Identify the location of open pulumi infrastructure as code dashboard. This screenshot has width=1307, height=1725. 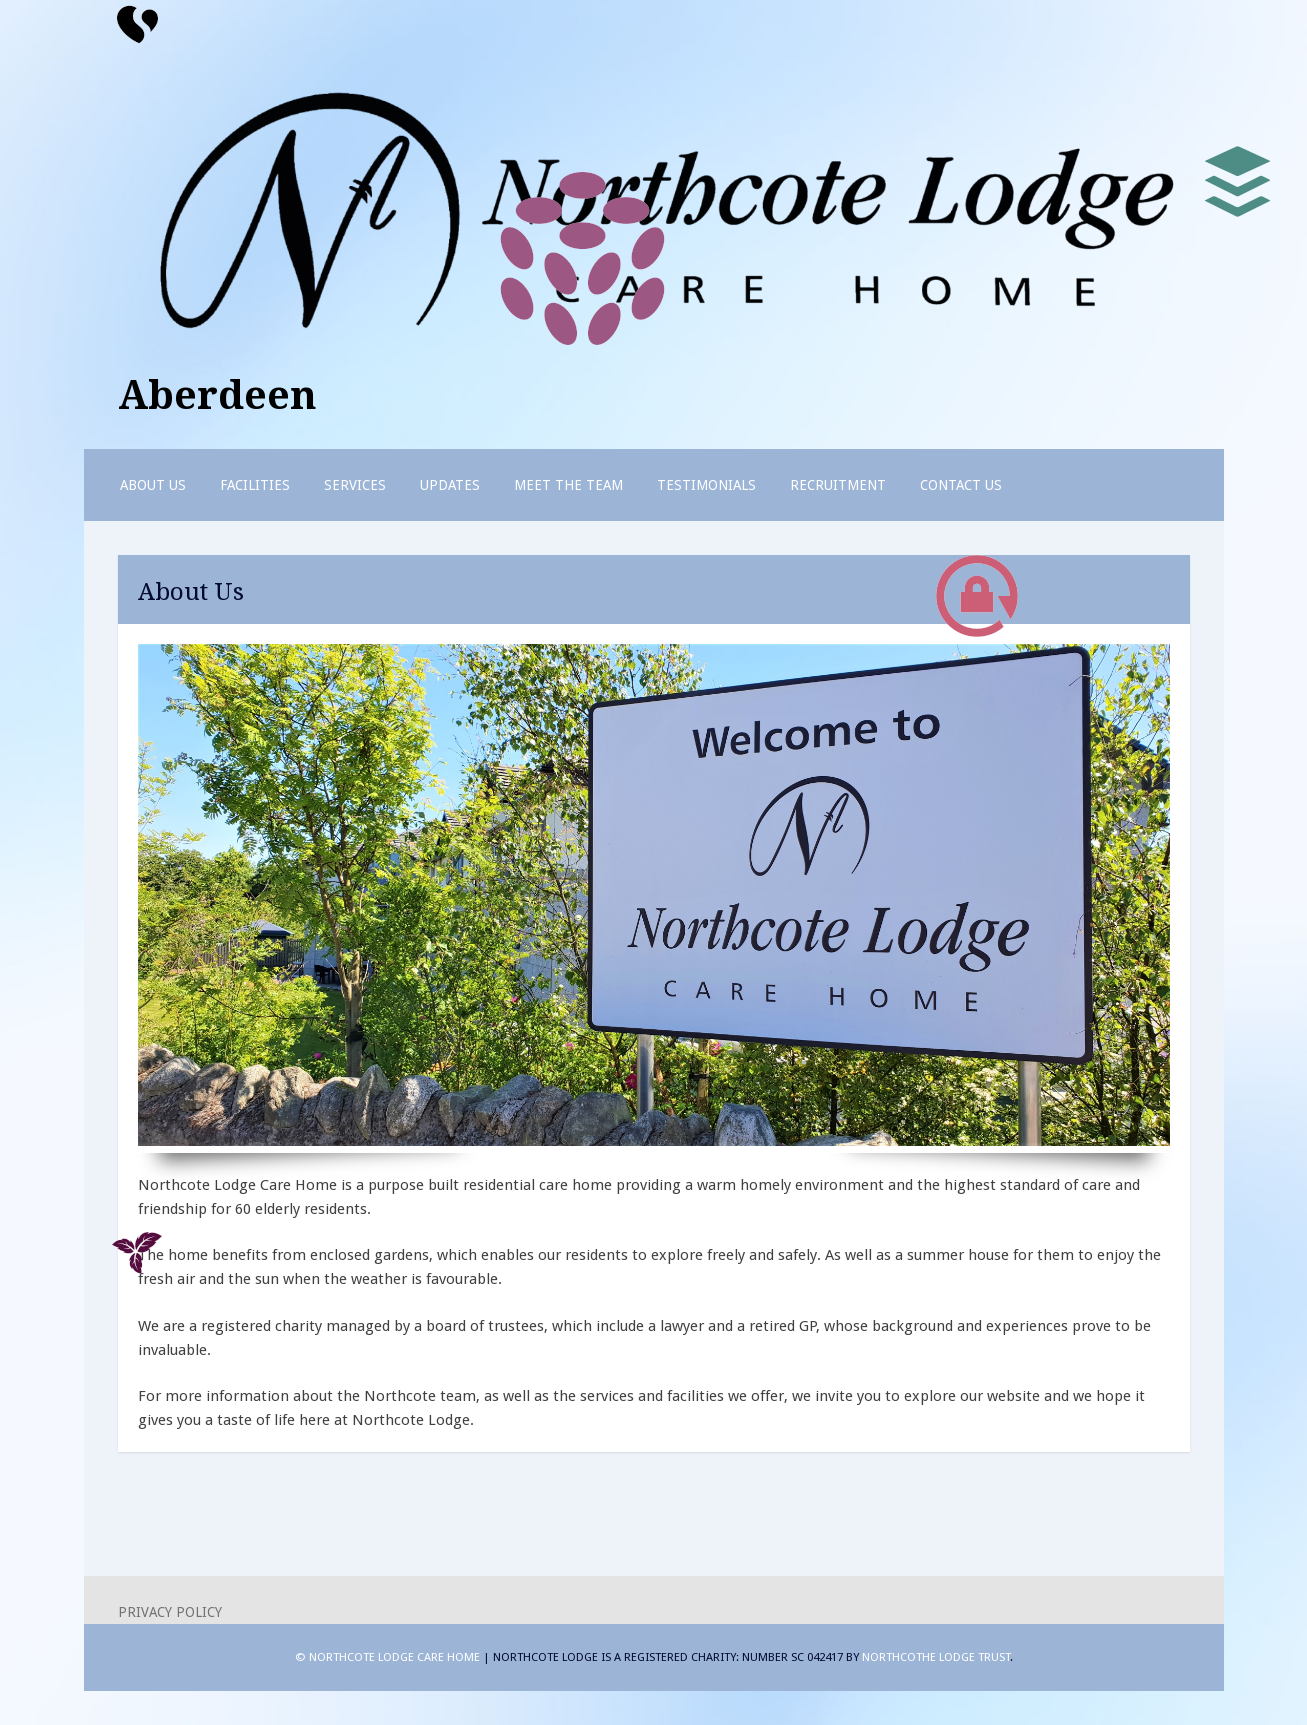
(582, 258).